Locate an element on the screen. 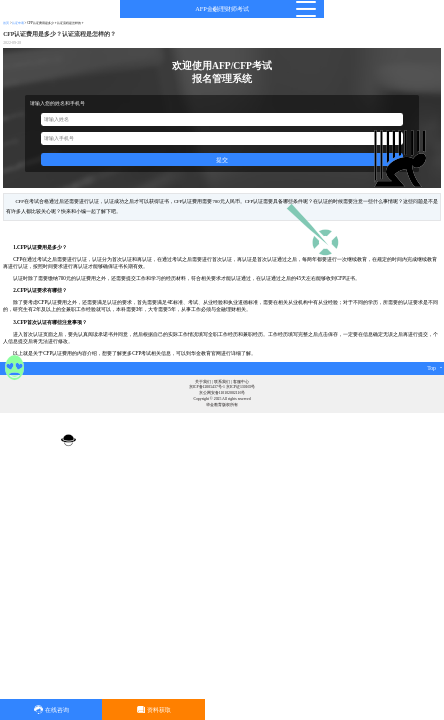 The height and width of the screenshot is (720, 444). indicates a "love" or "smitten" reaction is located at coordinates (14, 367).